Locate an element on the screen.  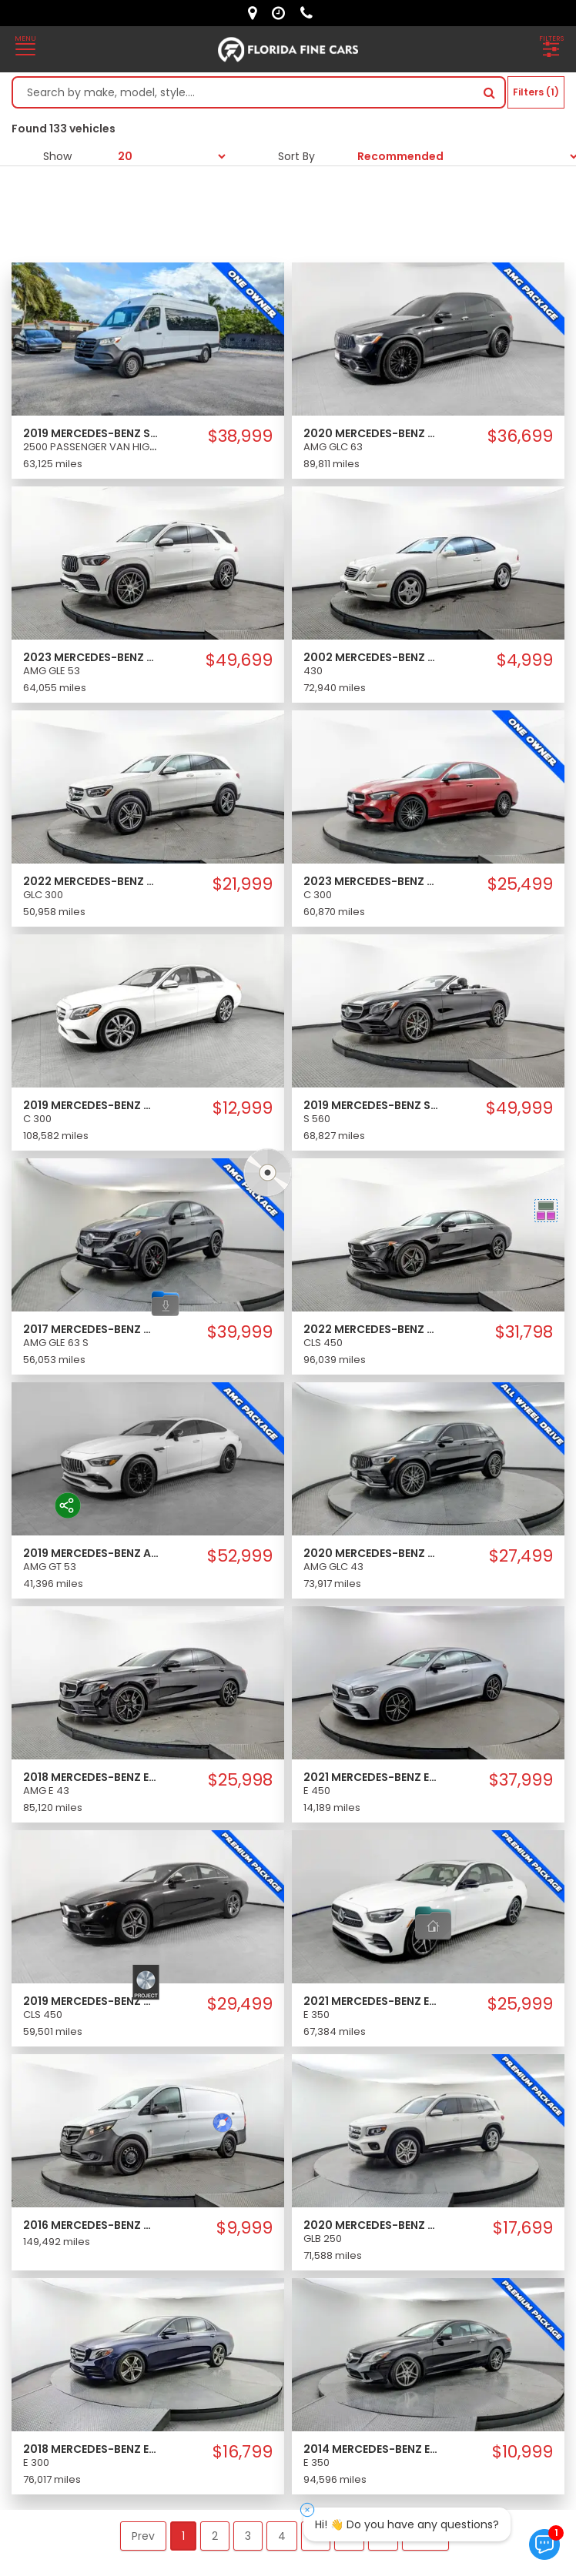
access sharing and network preferences is located at coordinates (68, 1505).